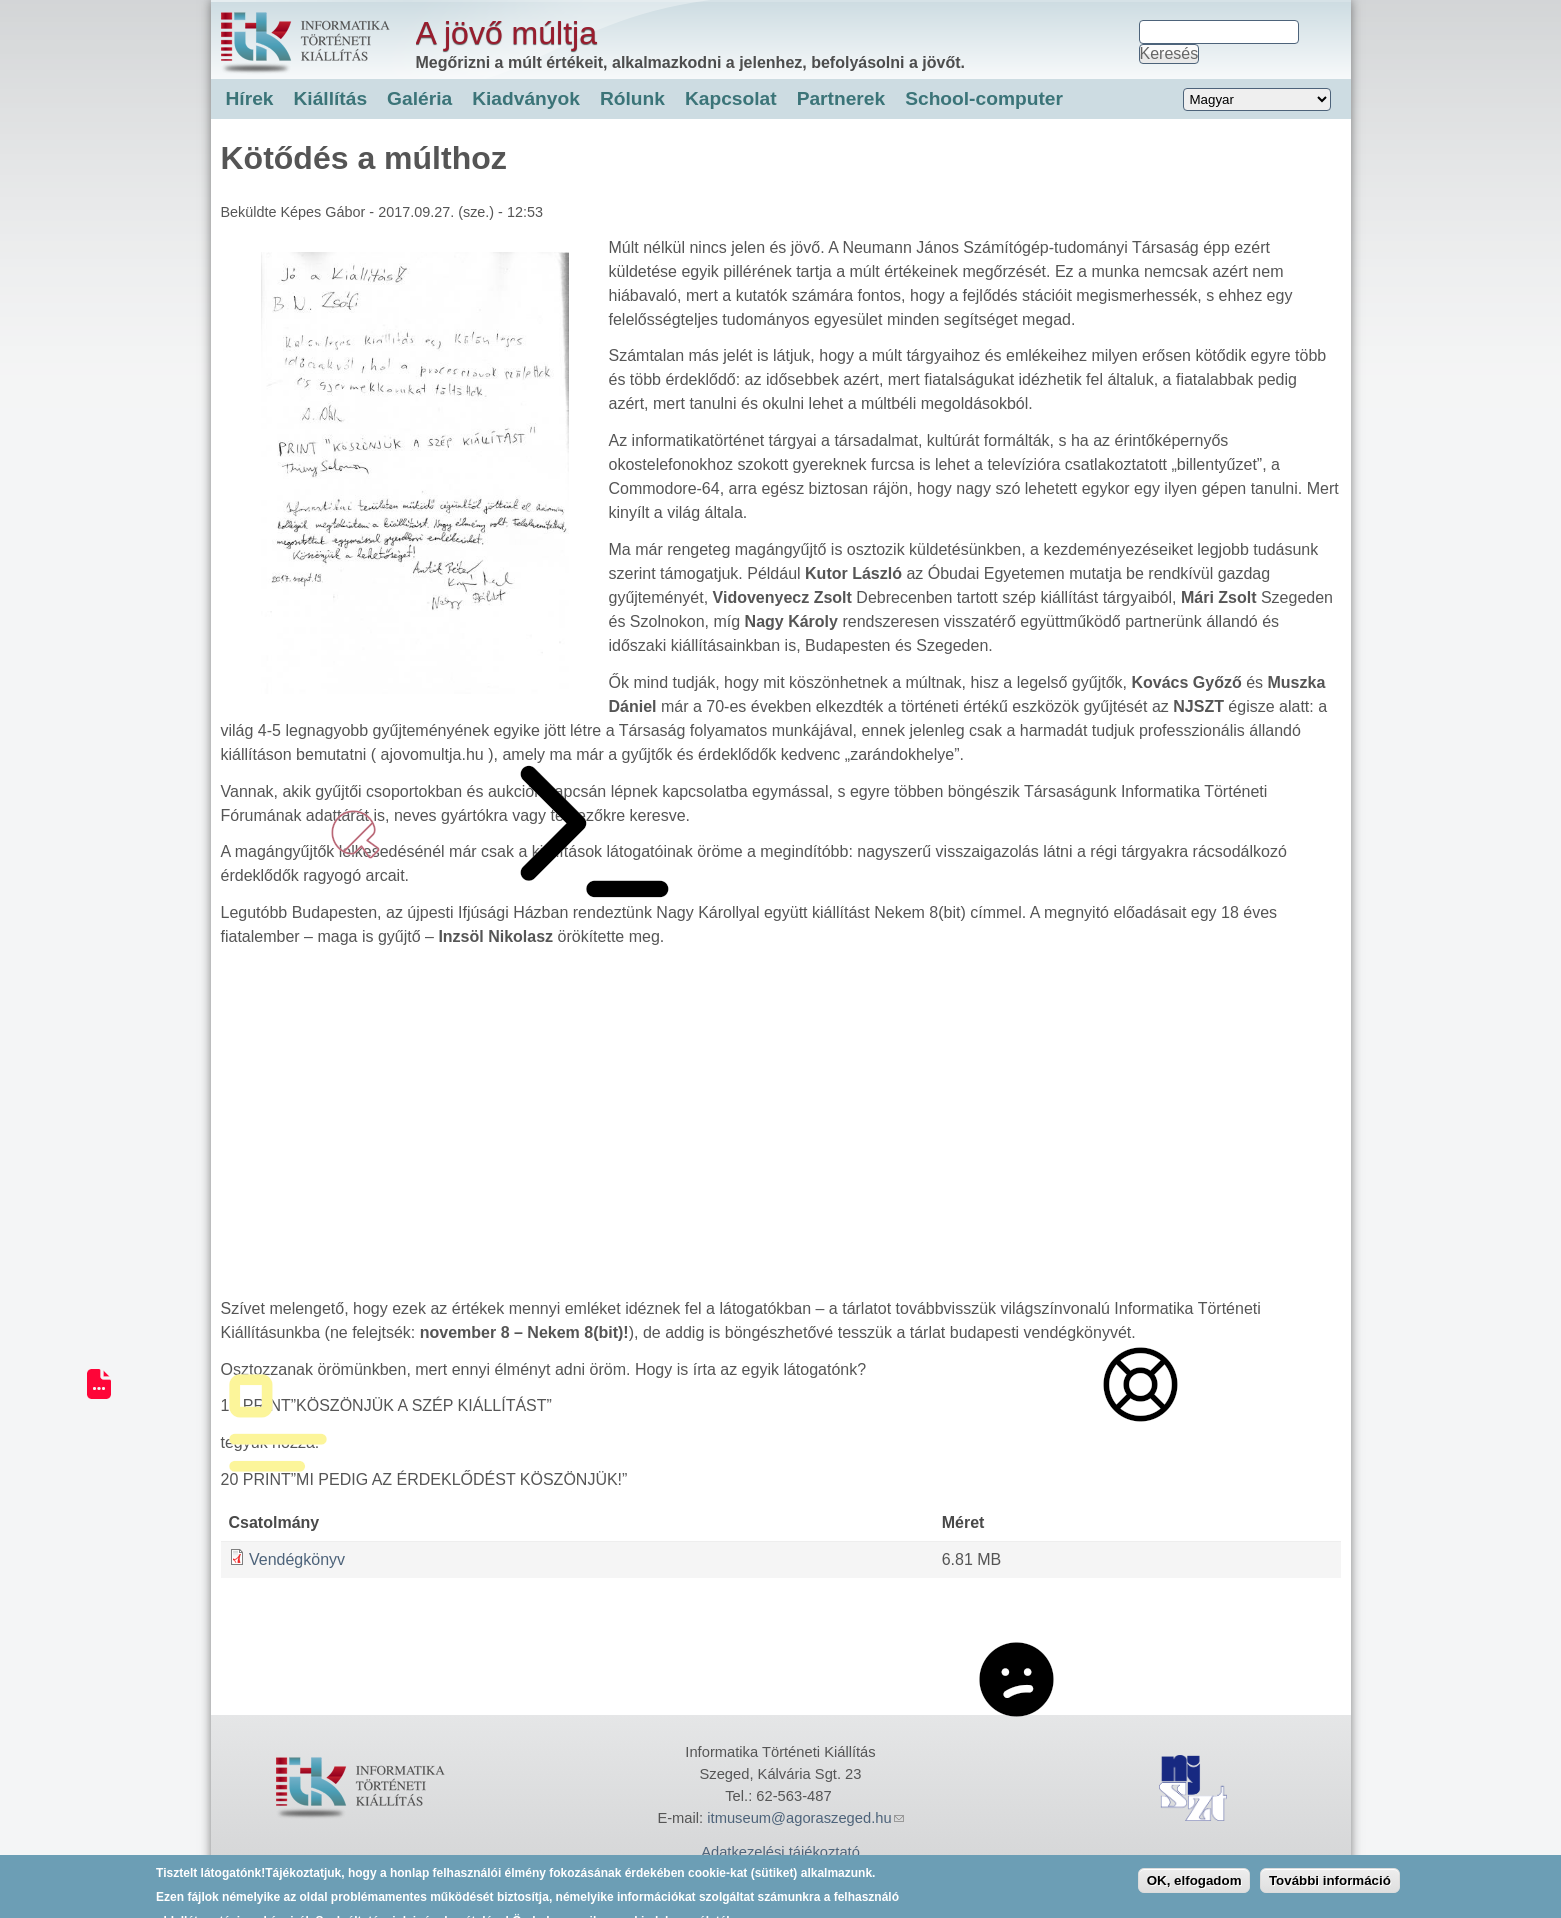 The width and height of the screenshot is (1561, 1918). I want to click on indicates a confused or uncertain state, so click(1016, 1679).